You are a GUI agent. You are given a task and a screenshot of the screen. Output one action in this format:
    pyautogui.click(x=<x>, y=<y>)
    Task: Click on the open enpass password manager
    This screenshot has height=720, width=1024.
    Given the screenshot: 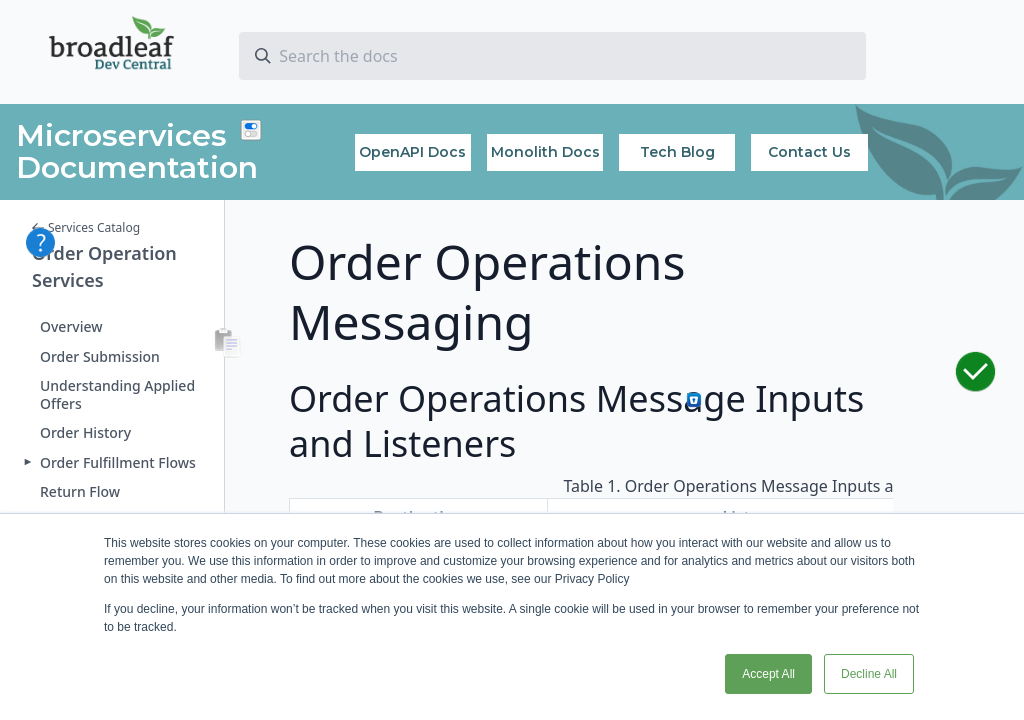 What is the action you would take?
    pyautogui.click(x=694, y=400)
    